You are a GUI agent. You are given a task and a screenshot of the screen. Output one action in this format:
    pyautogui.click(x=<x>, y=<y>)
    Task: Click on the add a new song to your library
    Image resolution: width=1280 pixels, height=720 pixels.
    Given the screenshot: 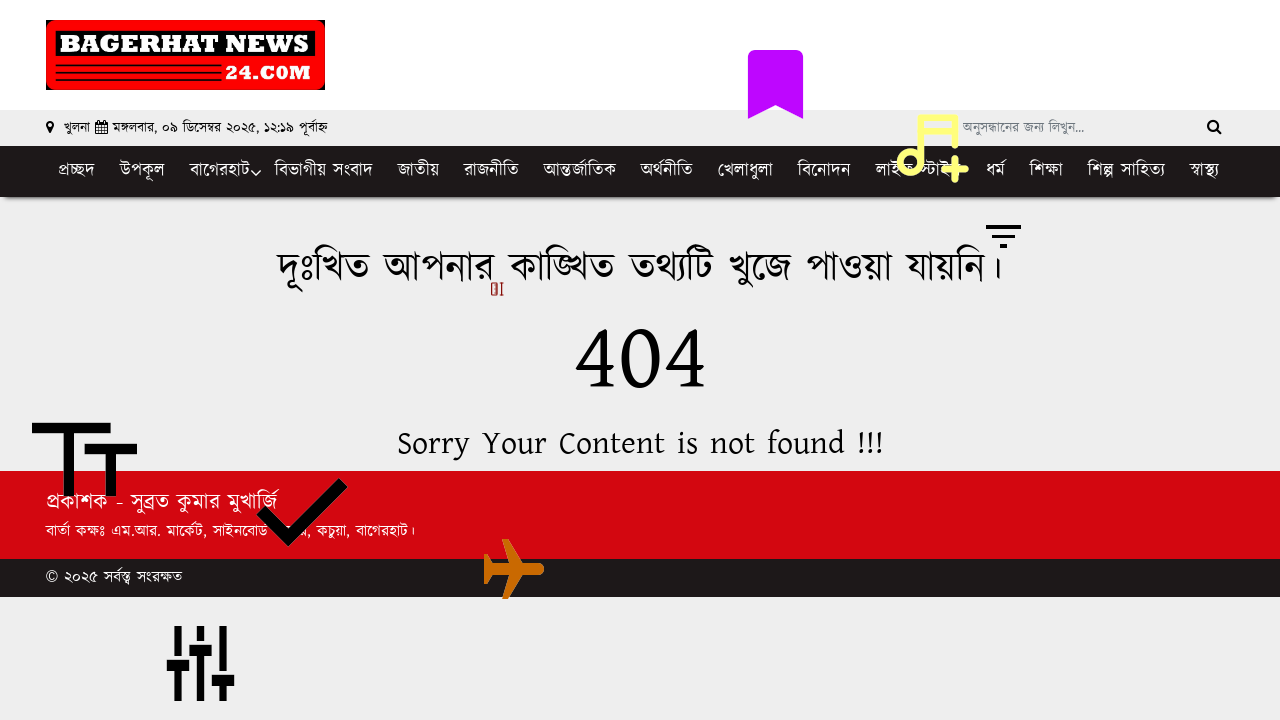 What is the action you would take?
    pyautogui.click(x=931, y=145)
    